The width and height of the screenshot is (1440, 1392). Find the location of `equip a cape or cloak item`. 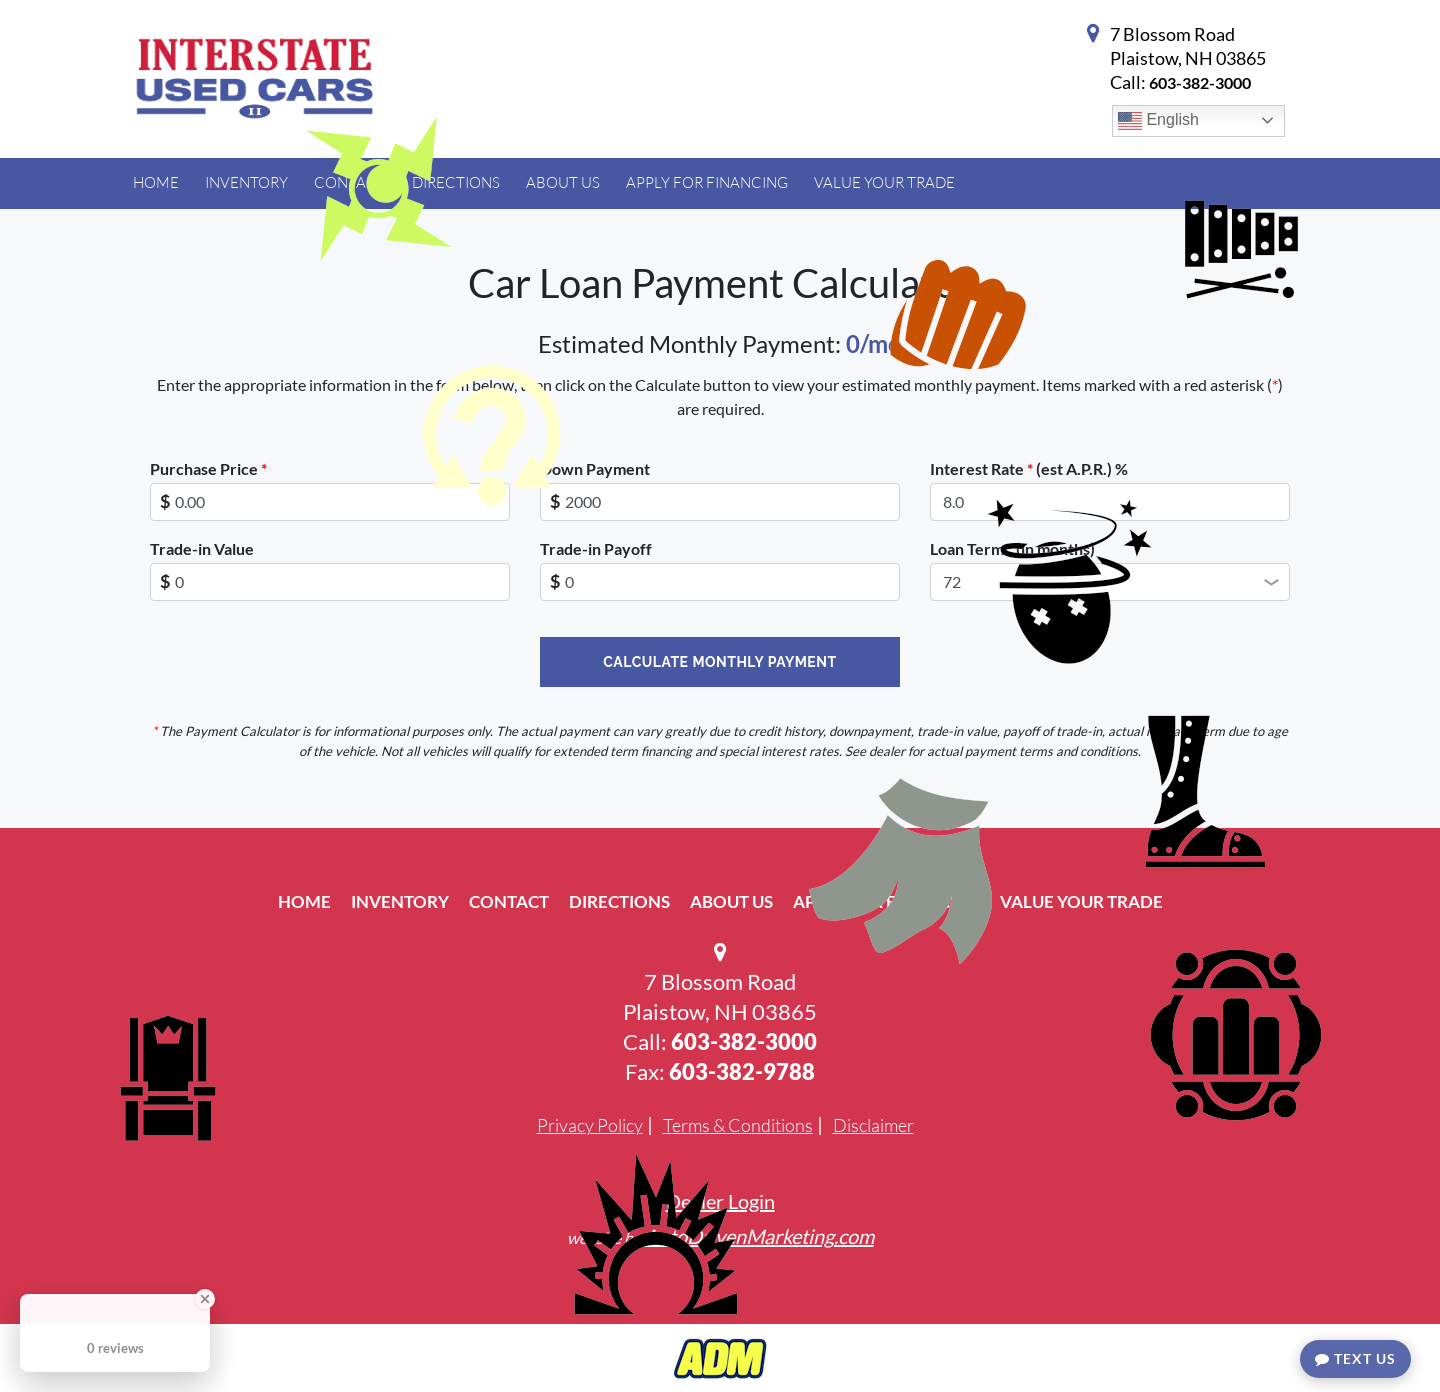

equip a cape or cloak item is located at coordinates (900, 873).